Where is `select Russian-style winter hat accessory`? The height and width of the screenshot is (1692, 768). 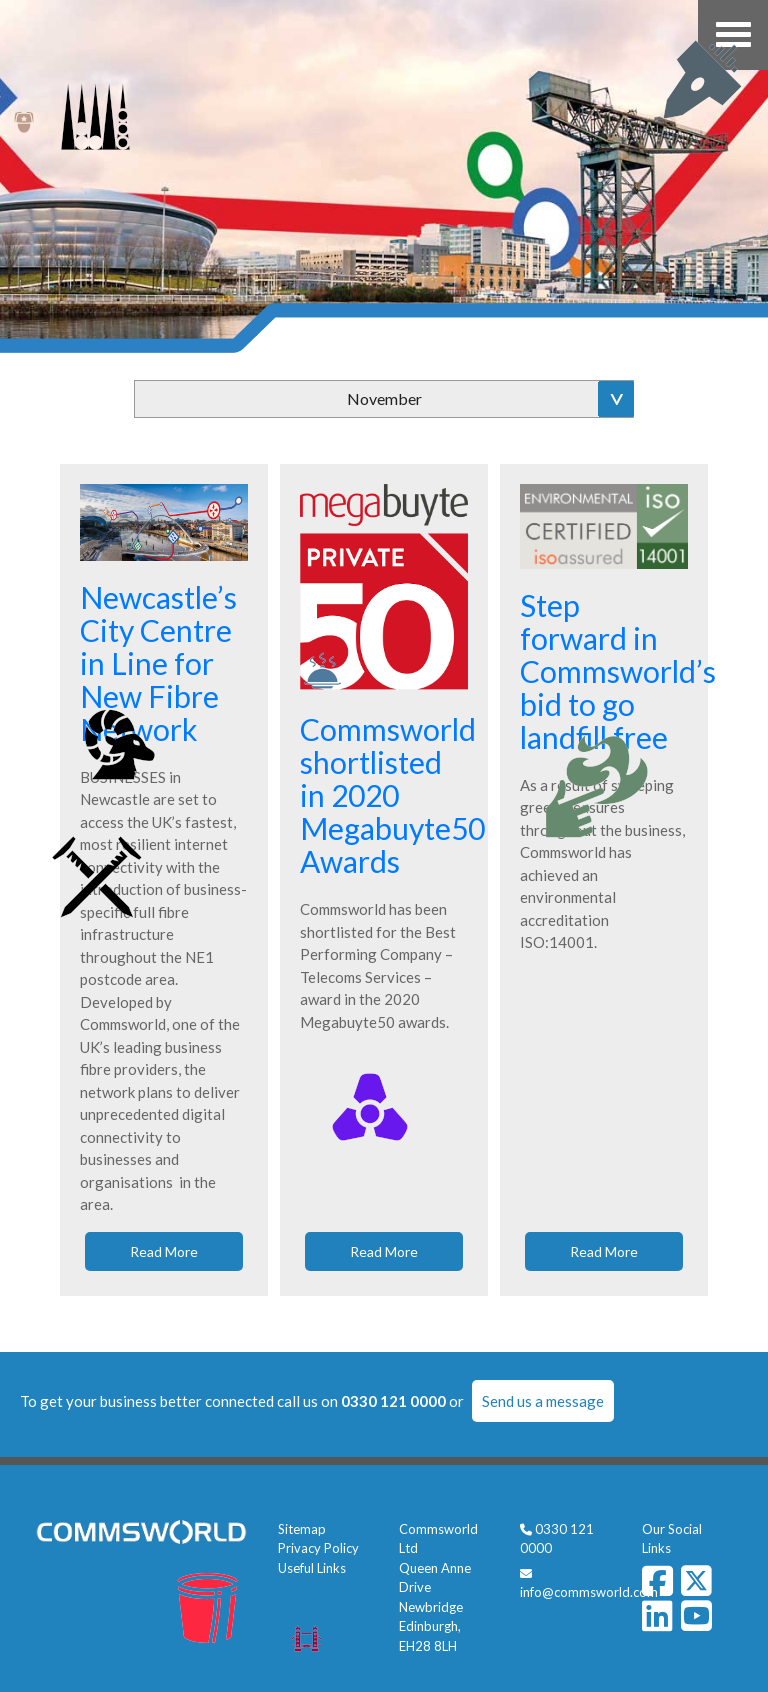
select Russian-style winter hat accessory is located at coordinates (24, 122).